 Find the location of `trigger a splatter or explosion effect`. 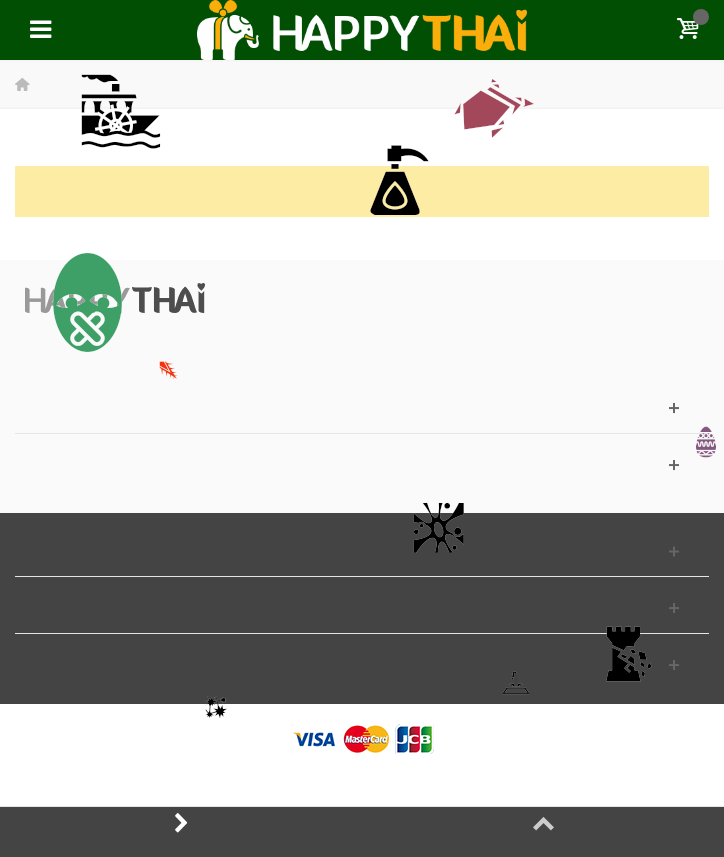

trigger a splatter or explosion effect is located at coordinates (439, 528).